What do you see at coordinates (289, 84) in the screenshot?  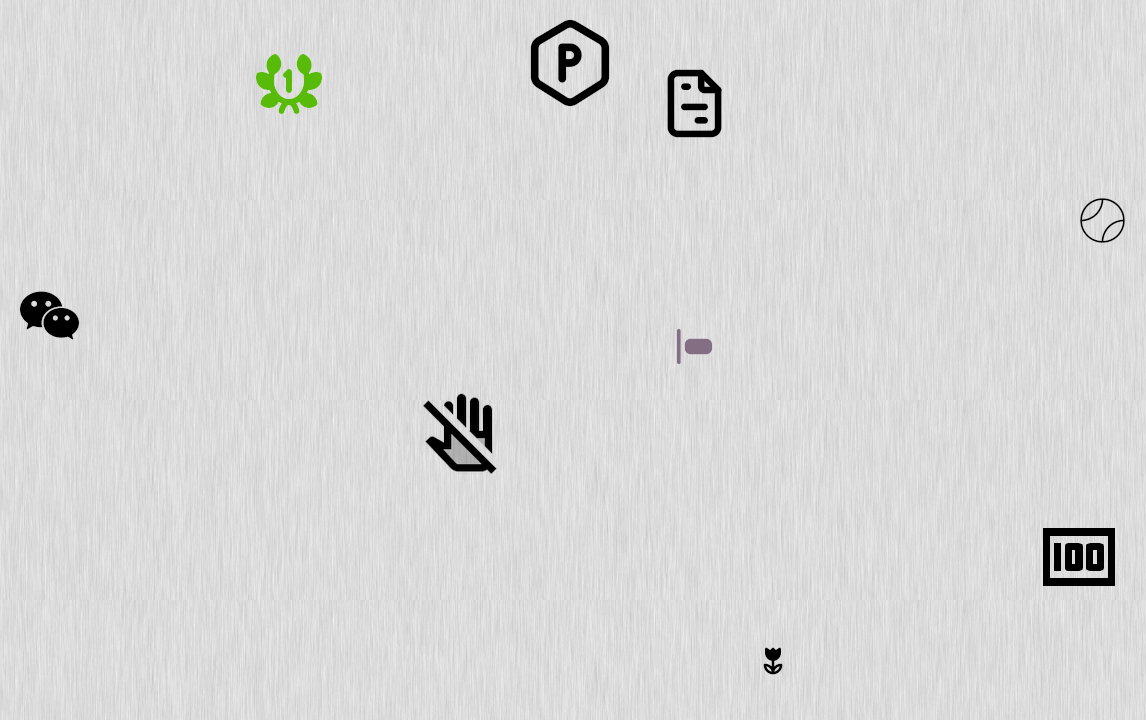 I see `indicates first place or top ranking` at bounding box center [289, 84].